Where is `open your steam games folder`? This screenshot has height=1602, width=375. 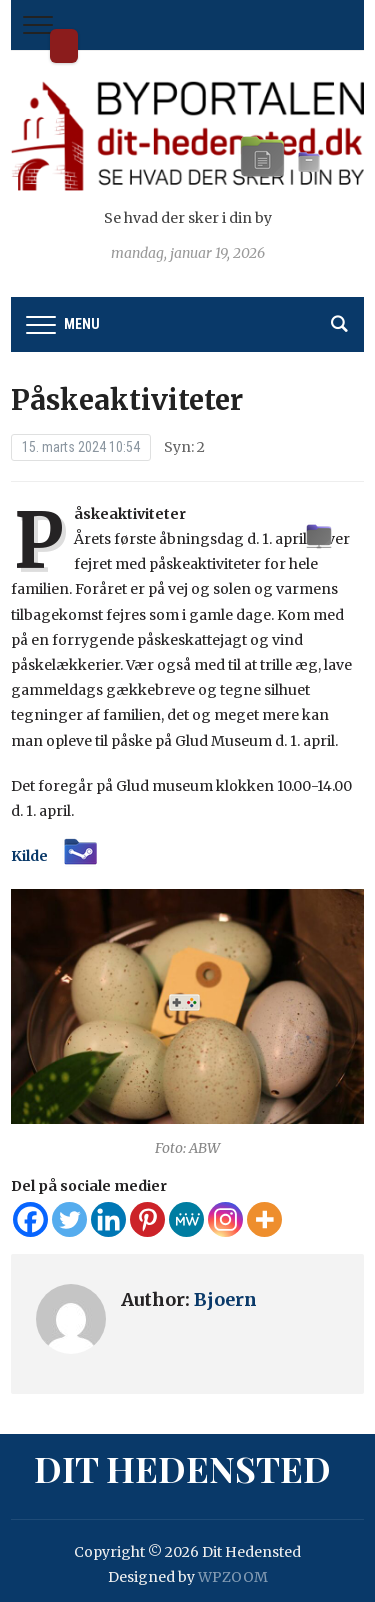 open your steam games folder is located at coordinates (80, 852).